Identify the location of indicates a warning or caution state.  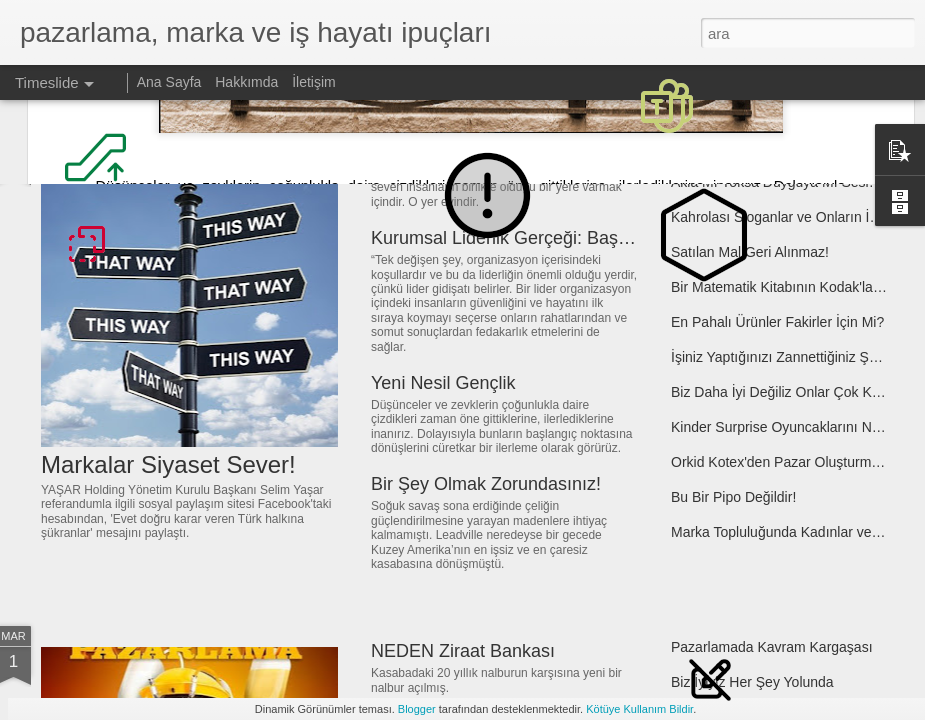
(487, 195).